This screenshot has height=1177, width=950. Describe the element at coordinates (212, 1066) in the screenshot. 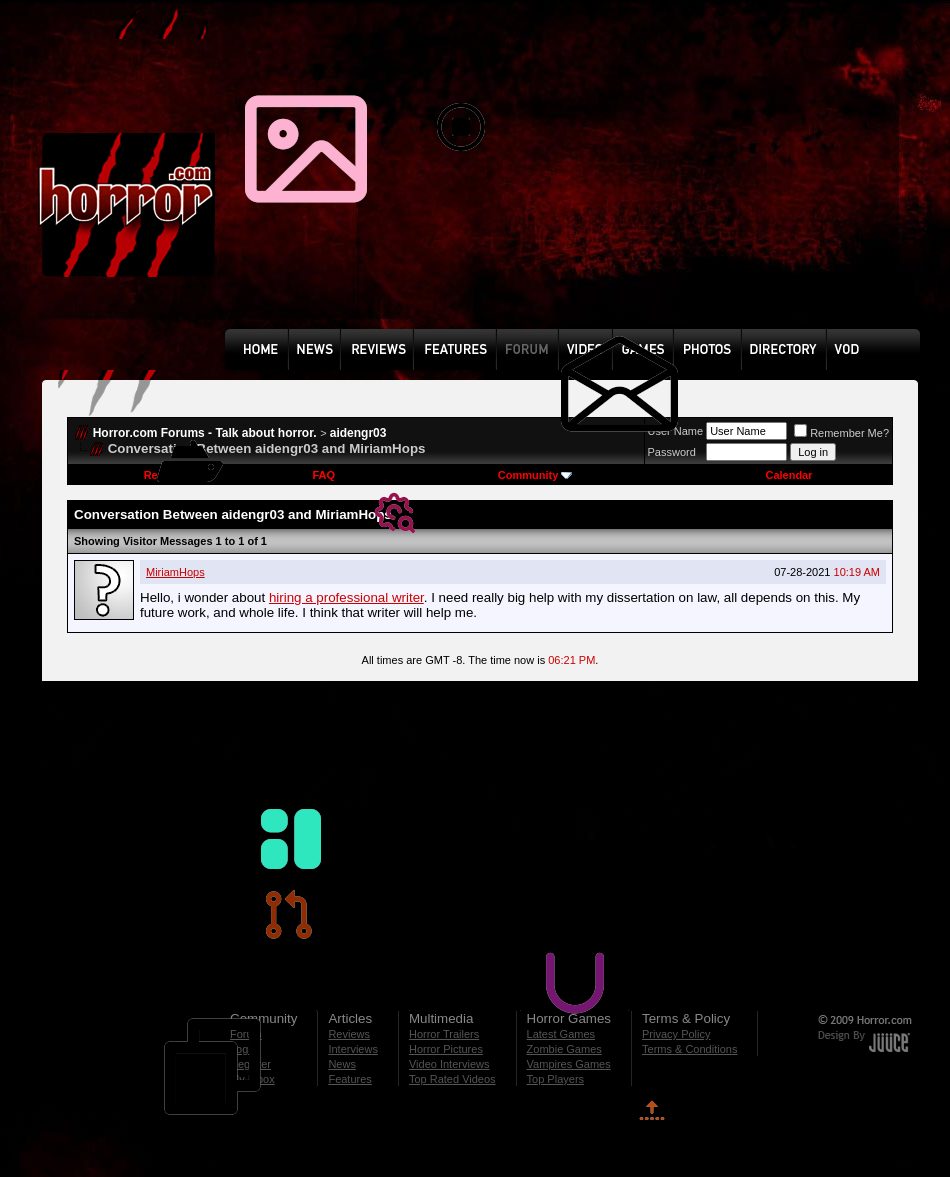

I see `copy to clipboard` at that location.